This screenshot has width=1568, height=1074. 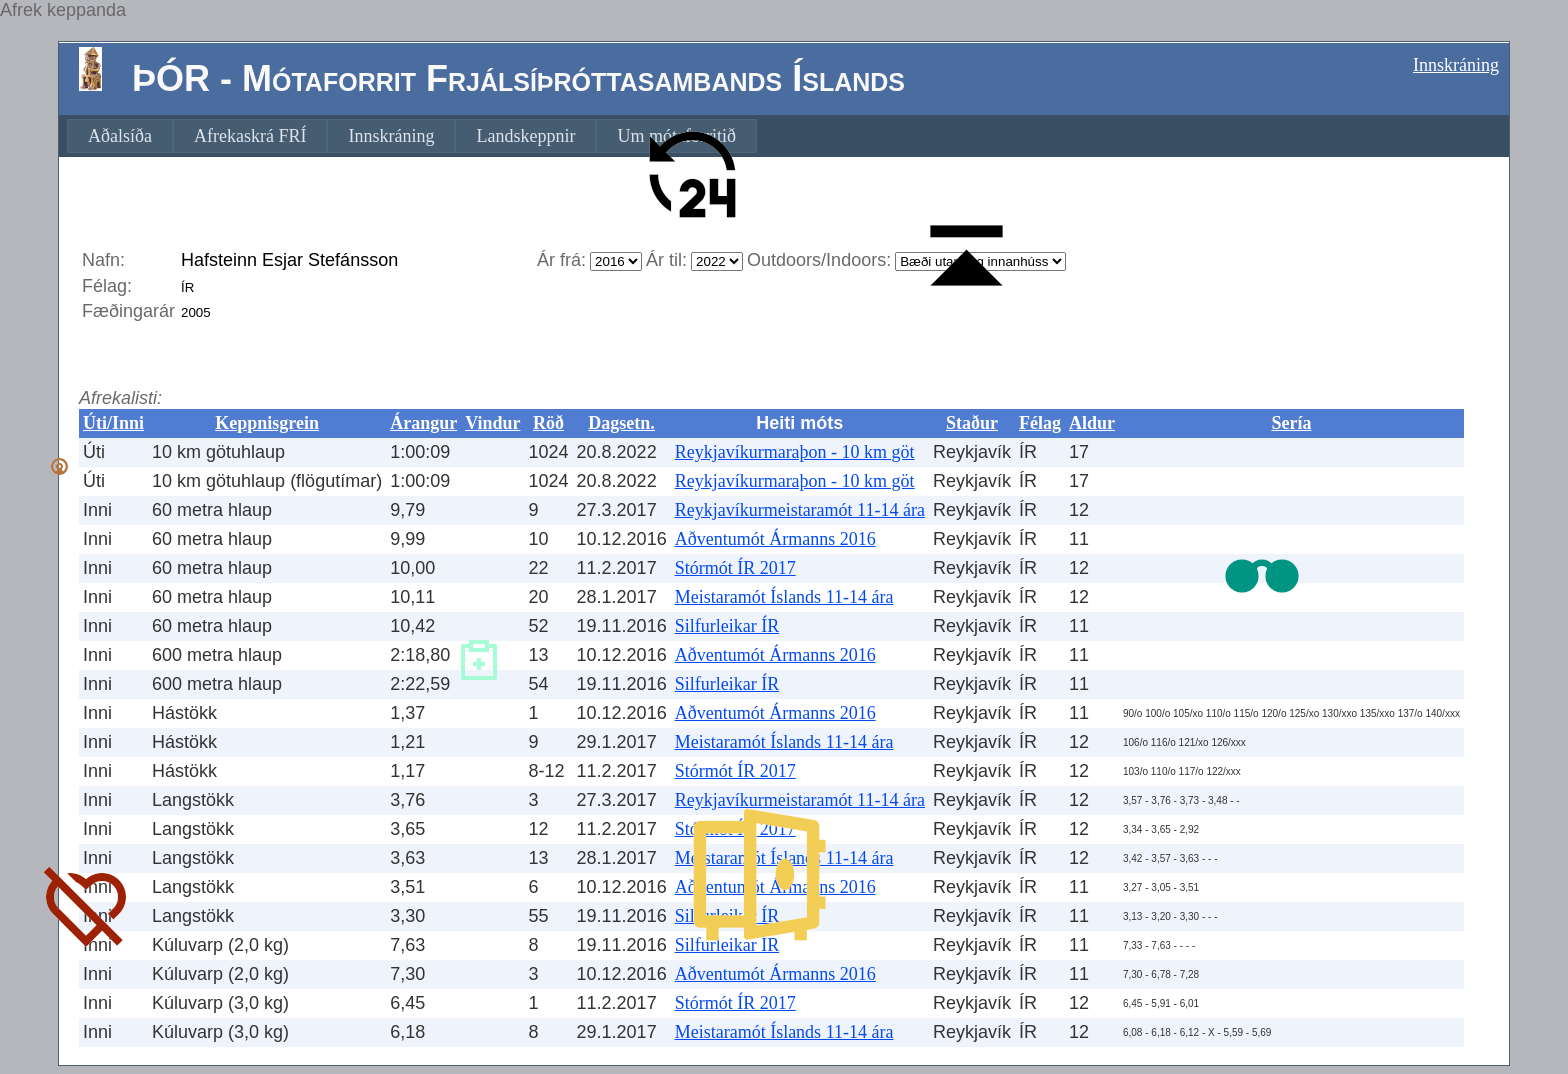 I want to click on open the Castro podcast app, so click(x=59, y=466).